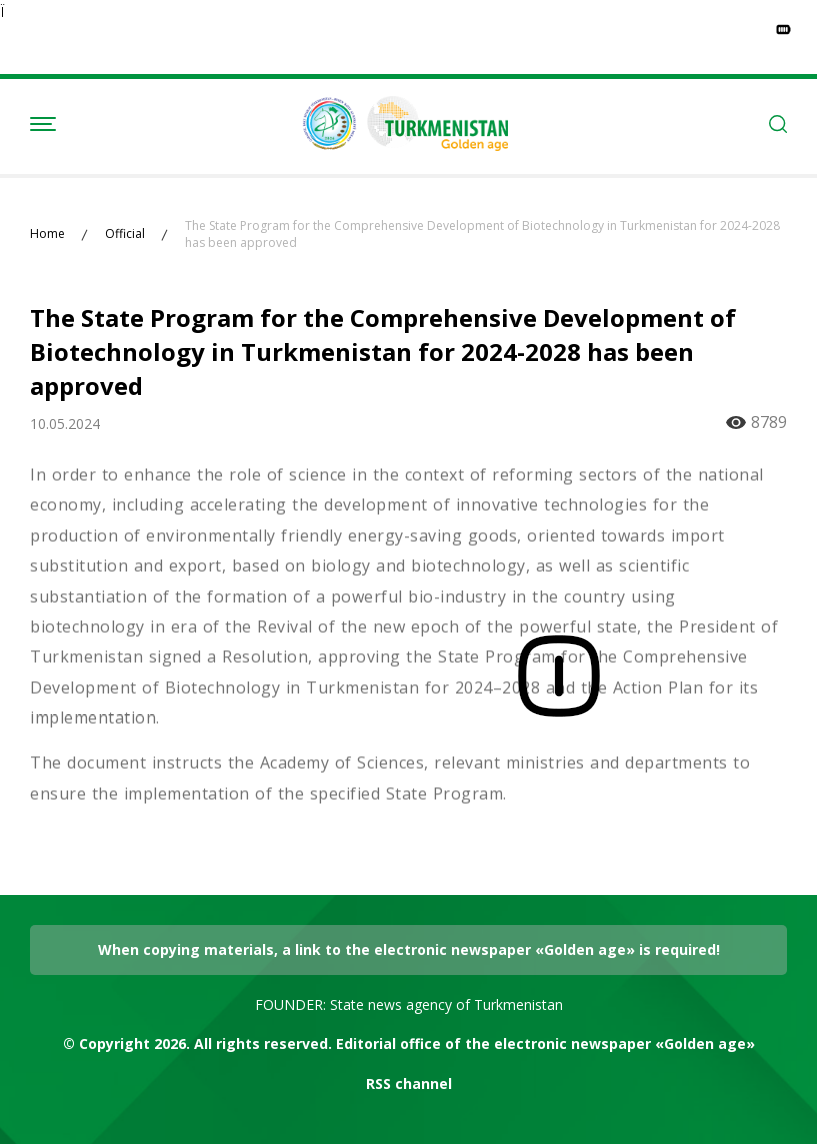 This screenshot has width=817, height=1144. Describe the element at coordinates (559, 676) in the screenshot. I see `view more information or details` at that location.